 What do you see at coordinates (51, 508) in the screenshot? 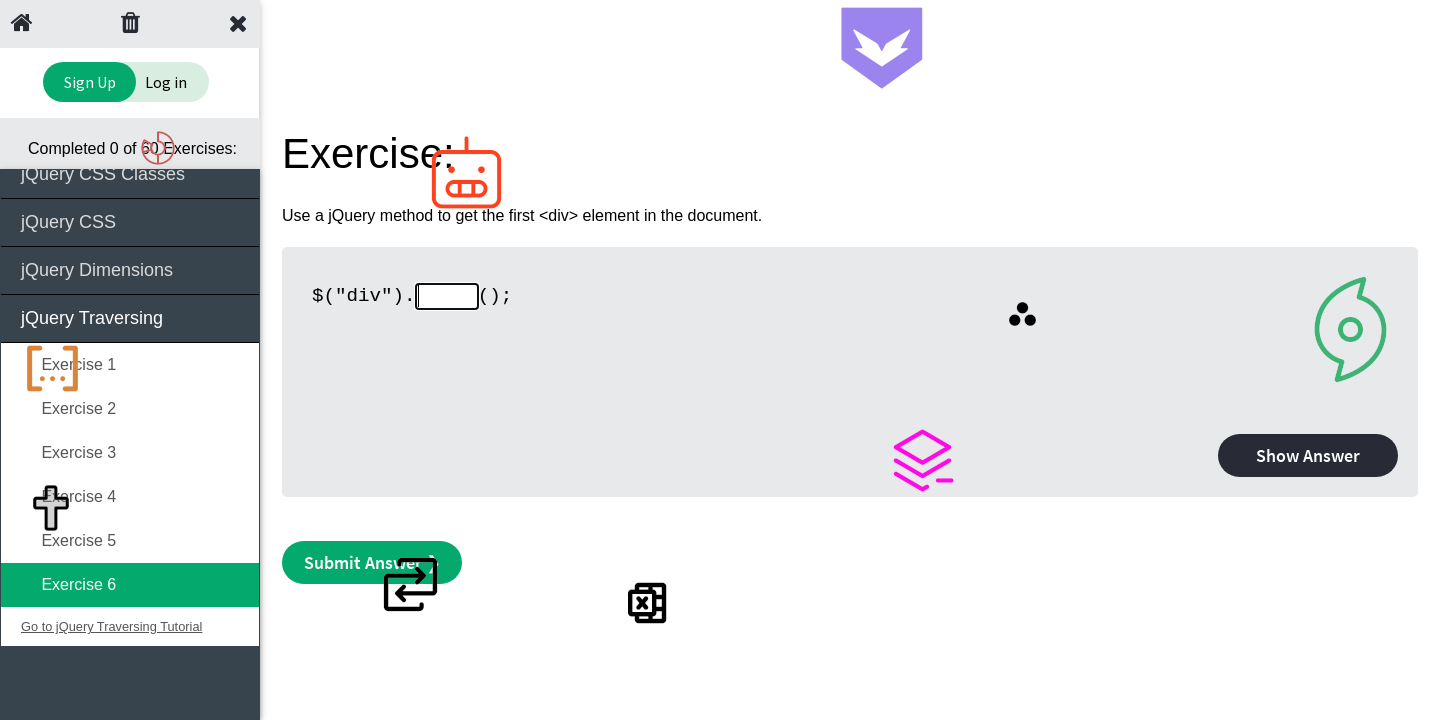
I see `indicates a religious or faith-based feature` at bounding box center [51, 508].